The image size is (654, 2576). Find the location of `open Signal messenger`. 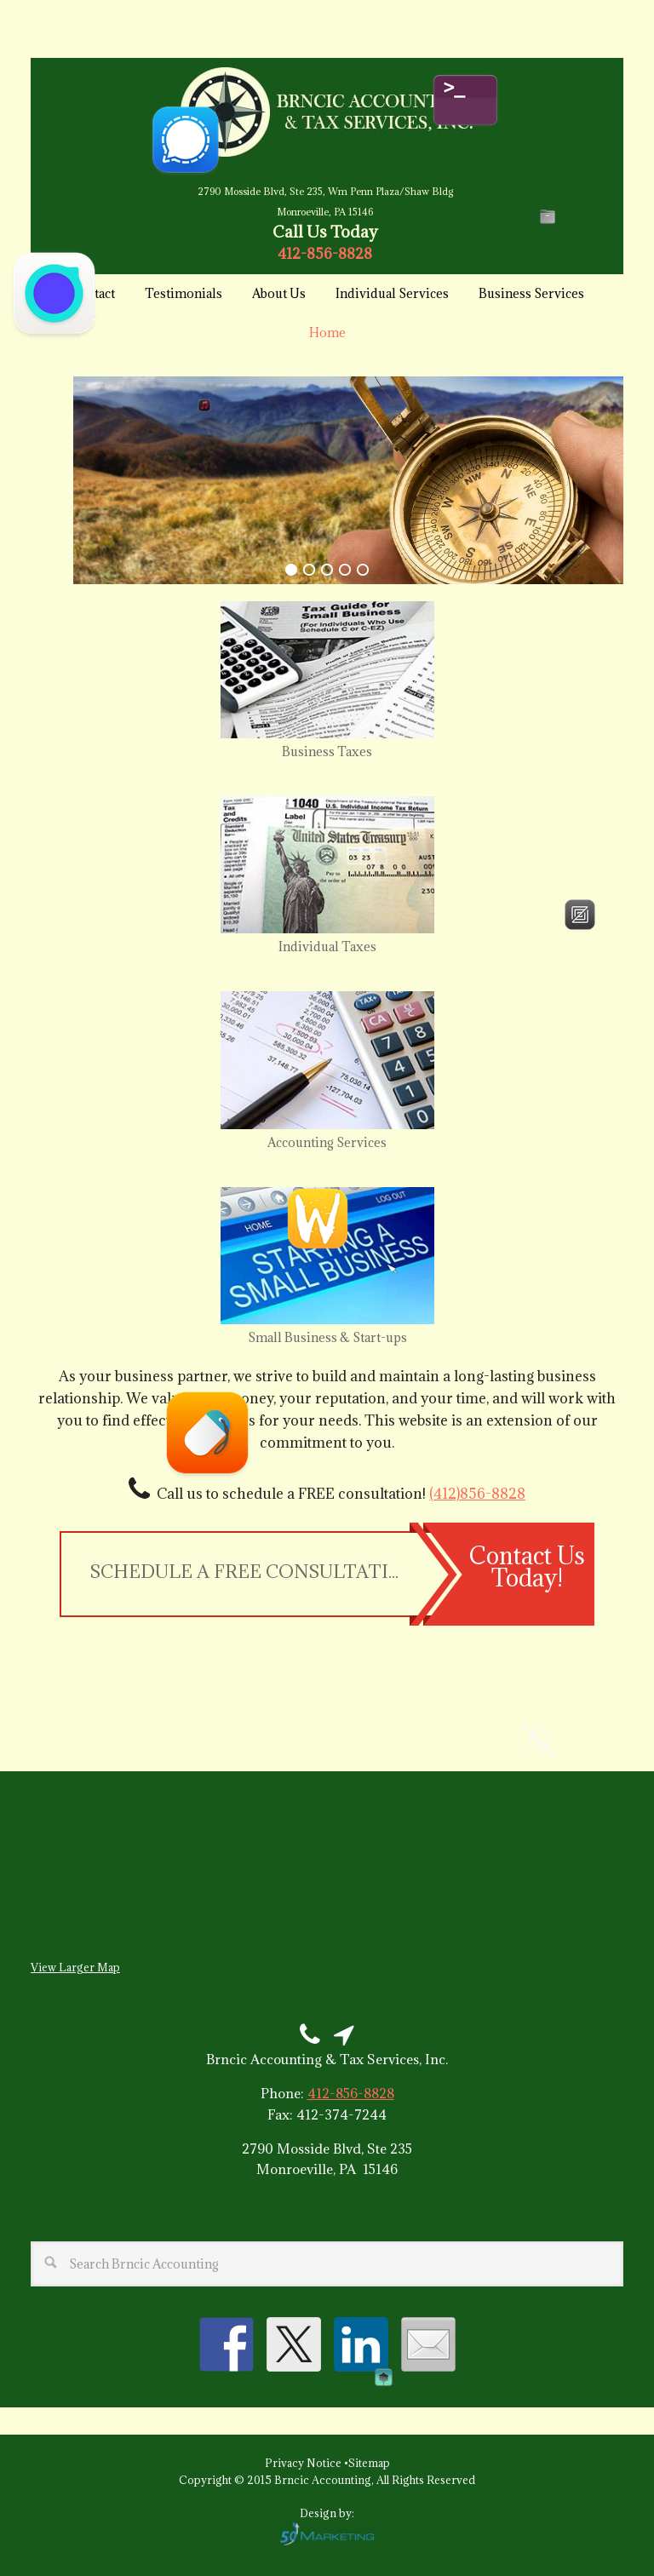

open Signal messenger is located at coordinates (186, 140).